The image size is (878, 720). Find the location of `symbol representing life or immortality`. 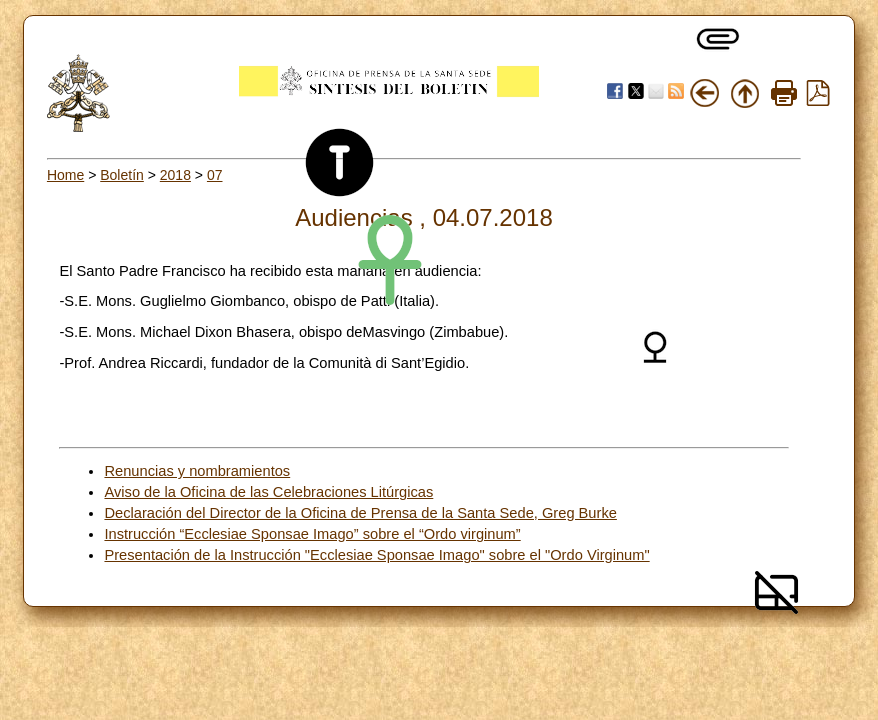

symbol representing life or immortality is located at coordinates (390, 260).